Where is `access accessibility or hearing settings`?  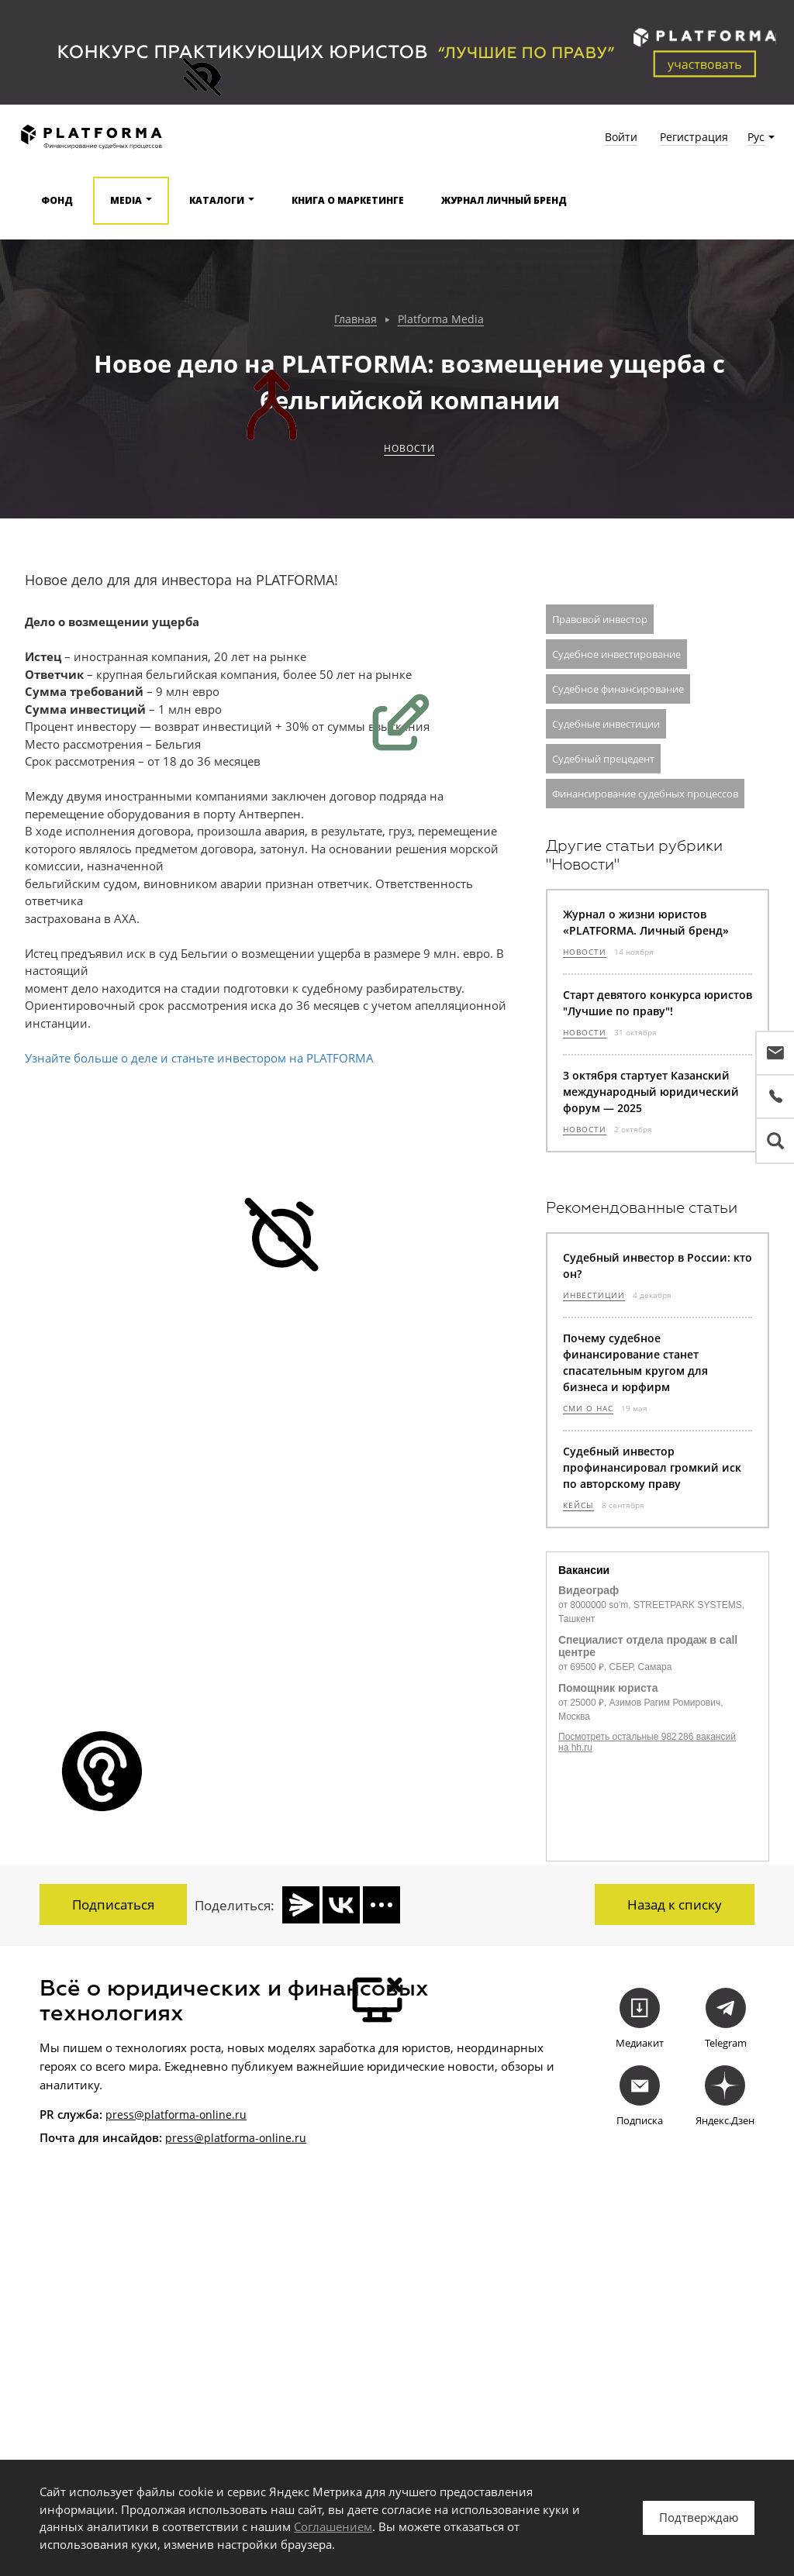 access accessibility or hearing settings is located at coordinates (102, 1771).